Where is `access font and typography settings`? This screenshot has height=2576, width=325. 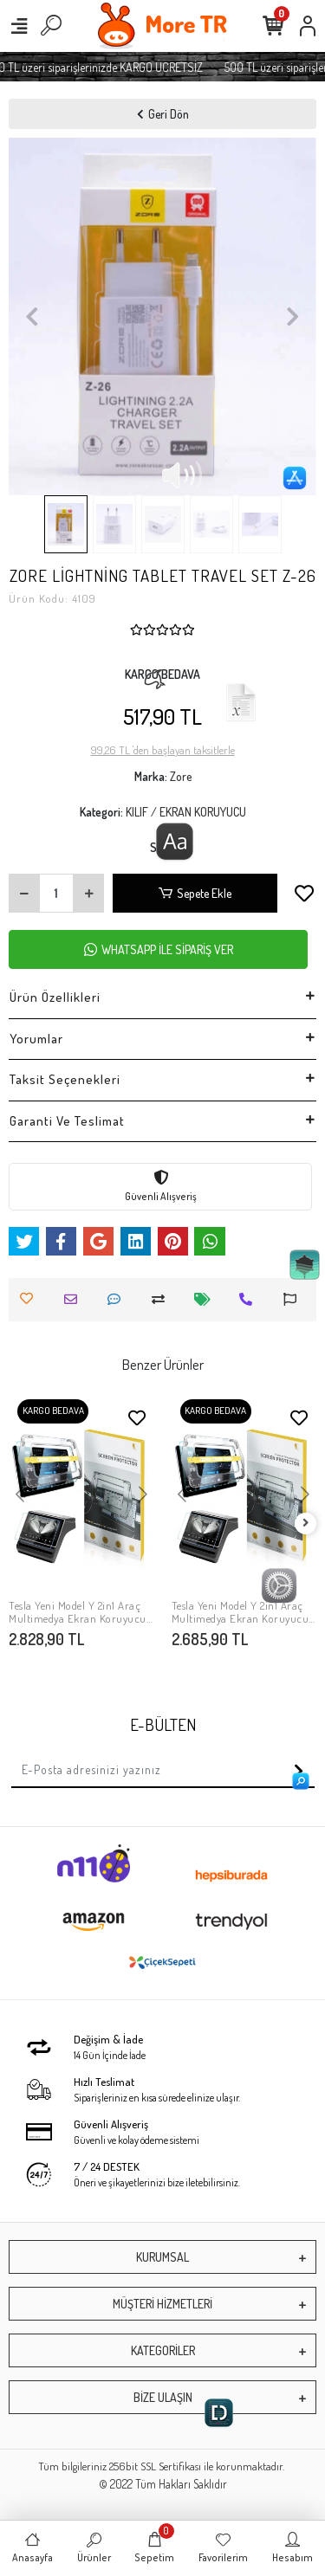
access font and typography settings is located at coordinates (174, 842).